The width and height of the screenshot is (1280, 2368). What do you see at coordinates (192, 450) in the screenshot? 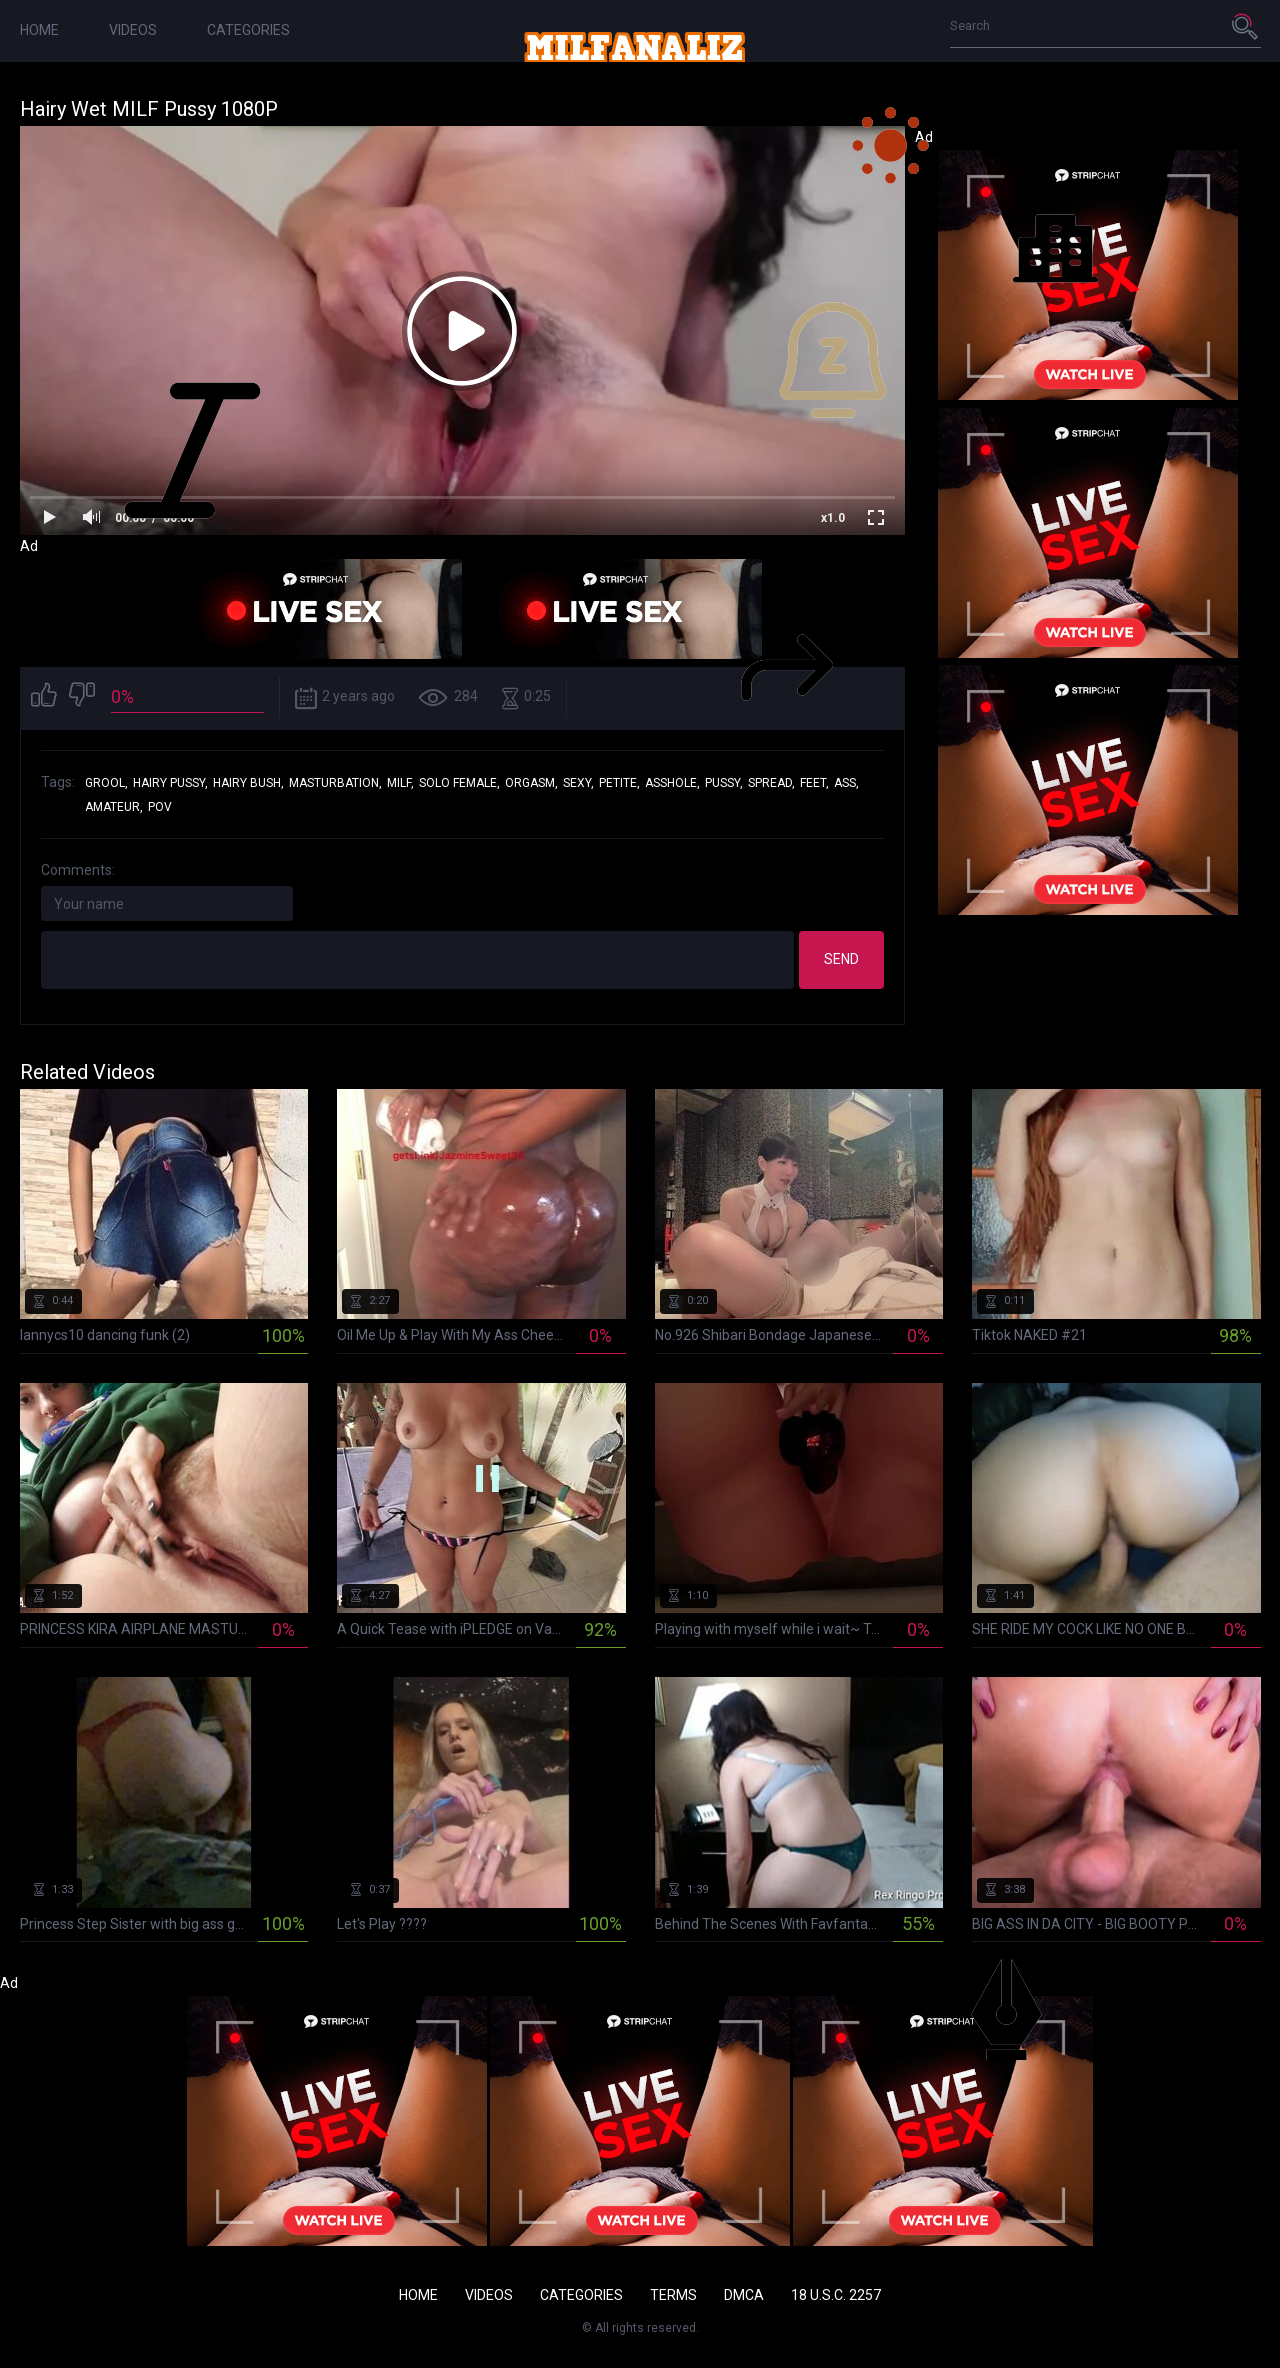
I see `apply italic formatting to selected text` at bounding box center [192, 450].